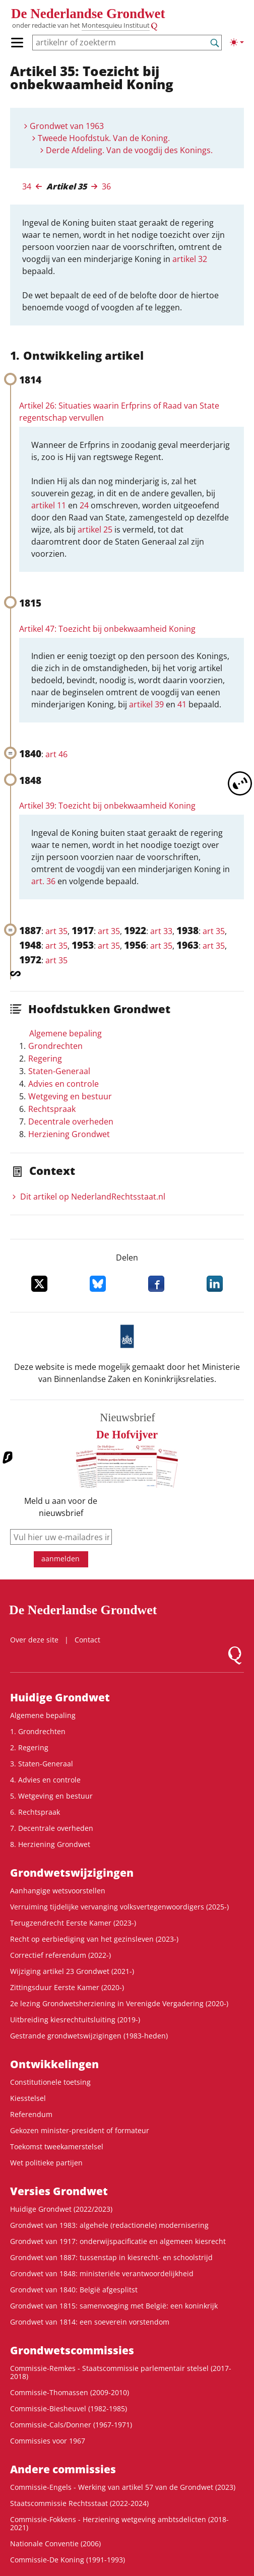  What do you see at coordinates (8, 1458) in the screenshot?
I see `open surfshark vpn app` at bounding box center [8, 1458].